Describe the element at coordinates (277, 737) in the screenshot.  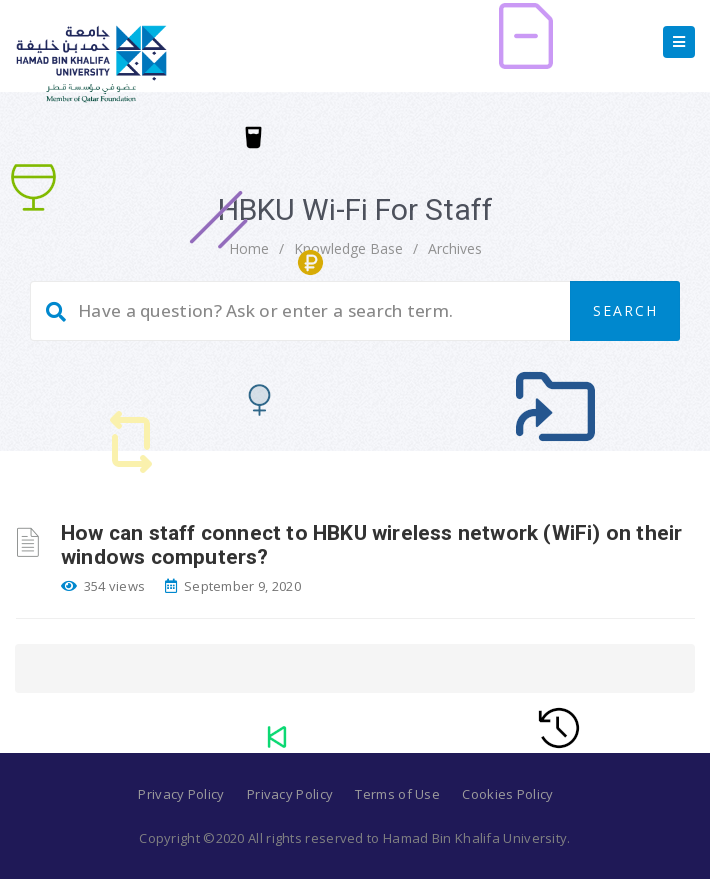
I see `skip to previous track` at that location.